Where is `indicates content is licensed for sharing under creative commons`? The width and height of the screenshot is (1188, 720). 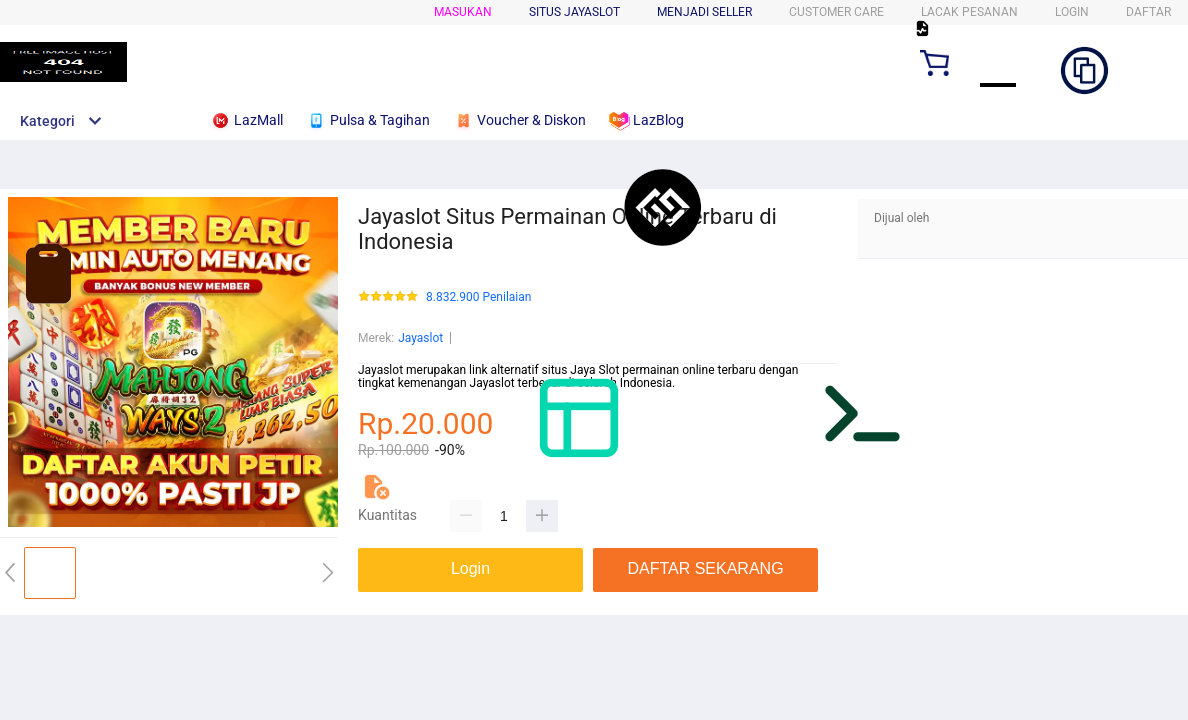 indicates content is licensed for sharing under creative commons is located at coordinates (1084, 70).